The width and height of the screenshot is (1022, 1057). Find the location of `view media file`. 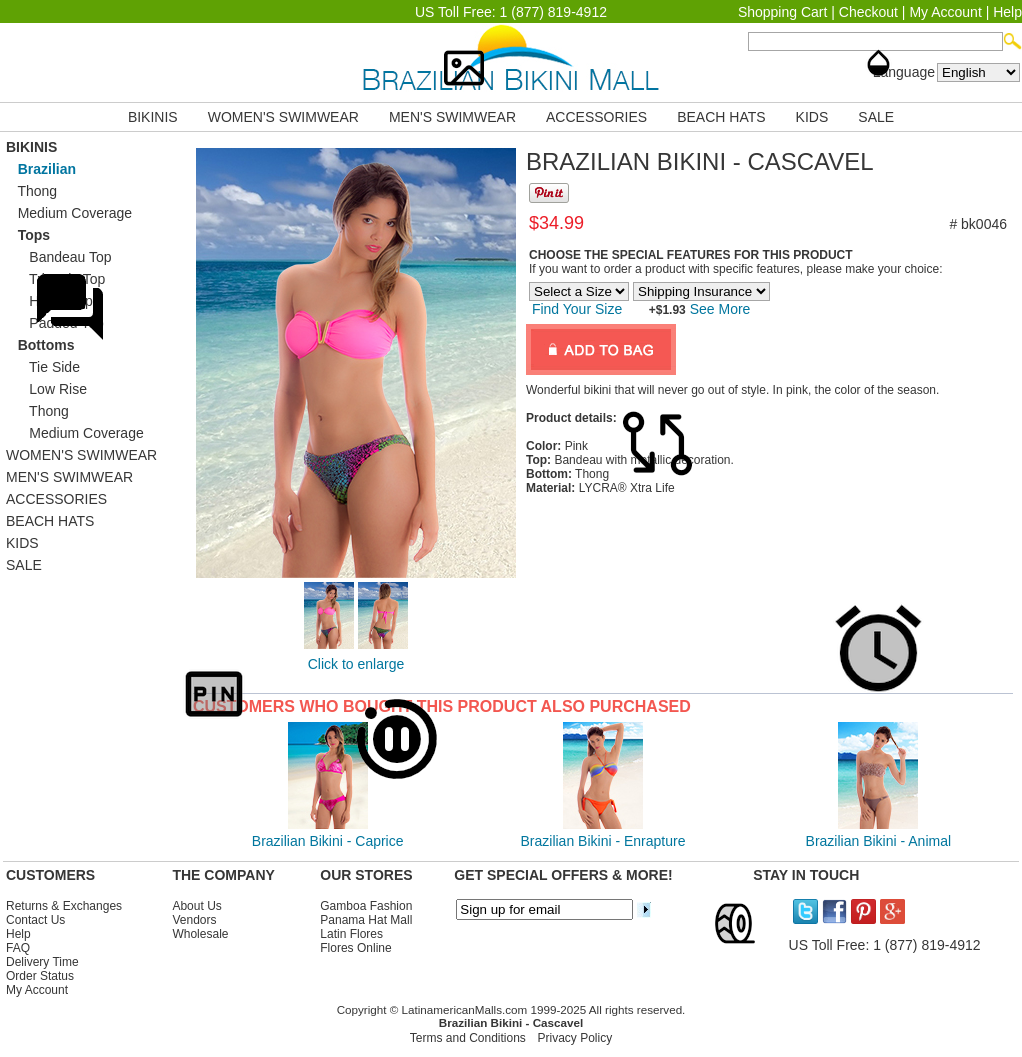

view media file is located at coordinates (464, 68).